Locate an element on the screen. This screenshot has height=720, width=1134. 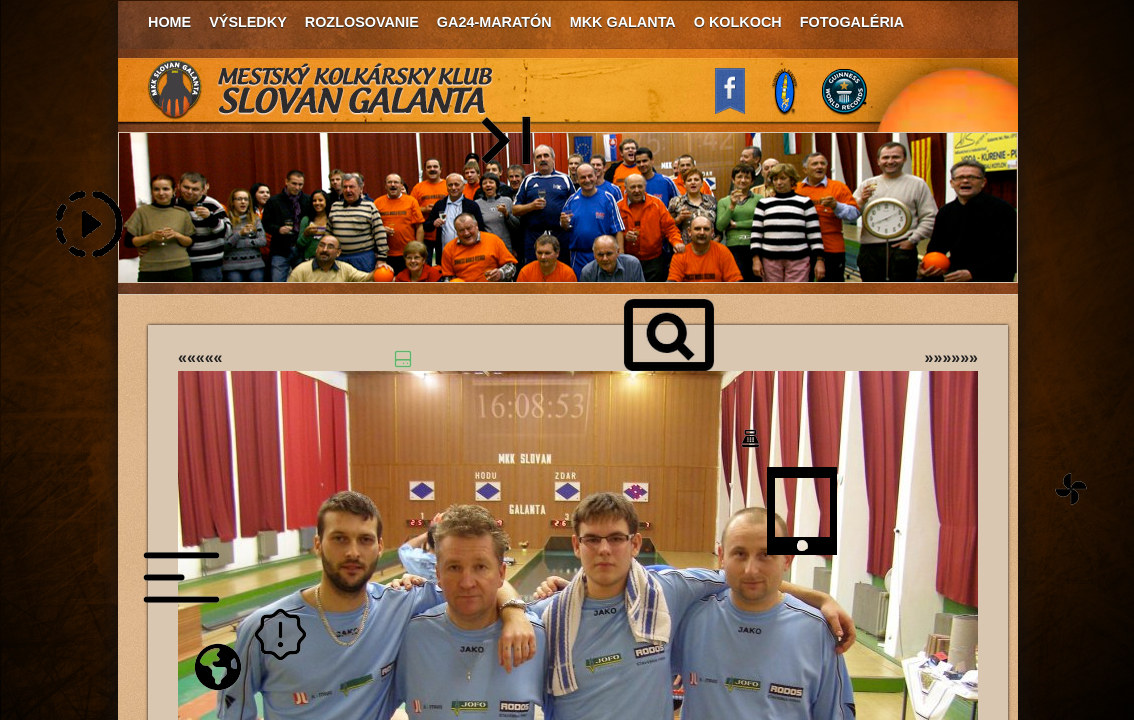
switch to tablet view or layout is located at coordinates (804, 511).